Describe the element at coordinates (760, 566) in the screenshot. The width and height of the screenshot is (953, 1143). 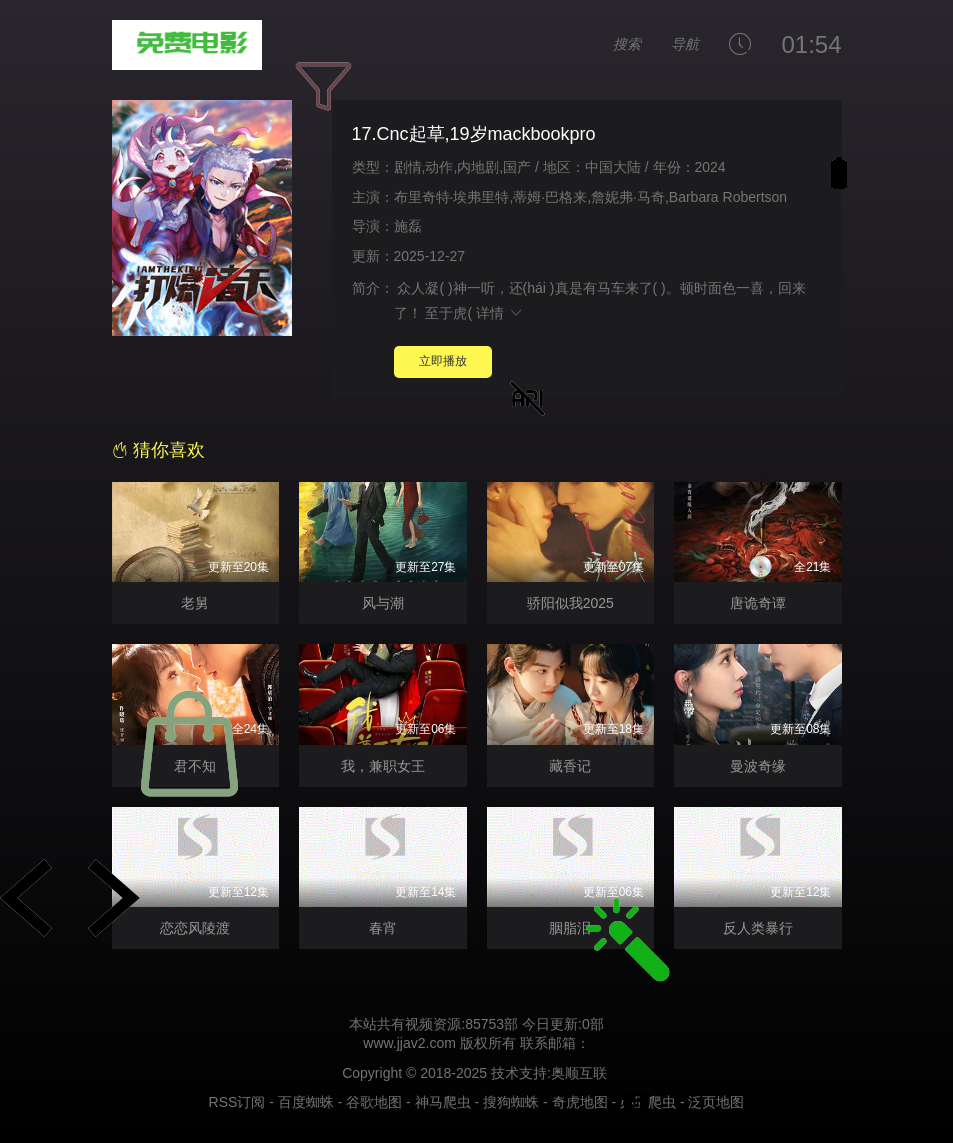
I see `audio CD or music disc detected` at that location.